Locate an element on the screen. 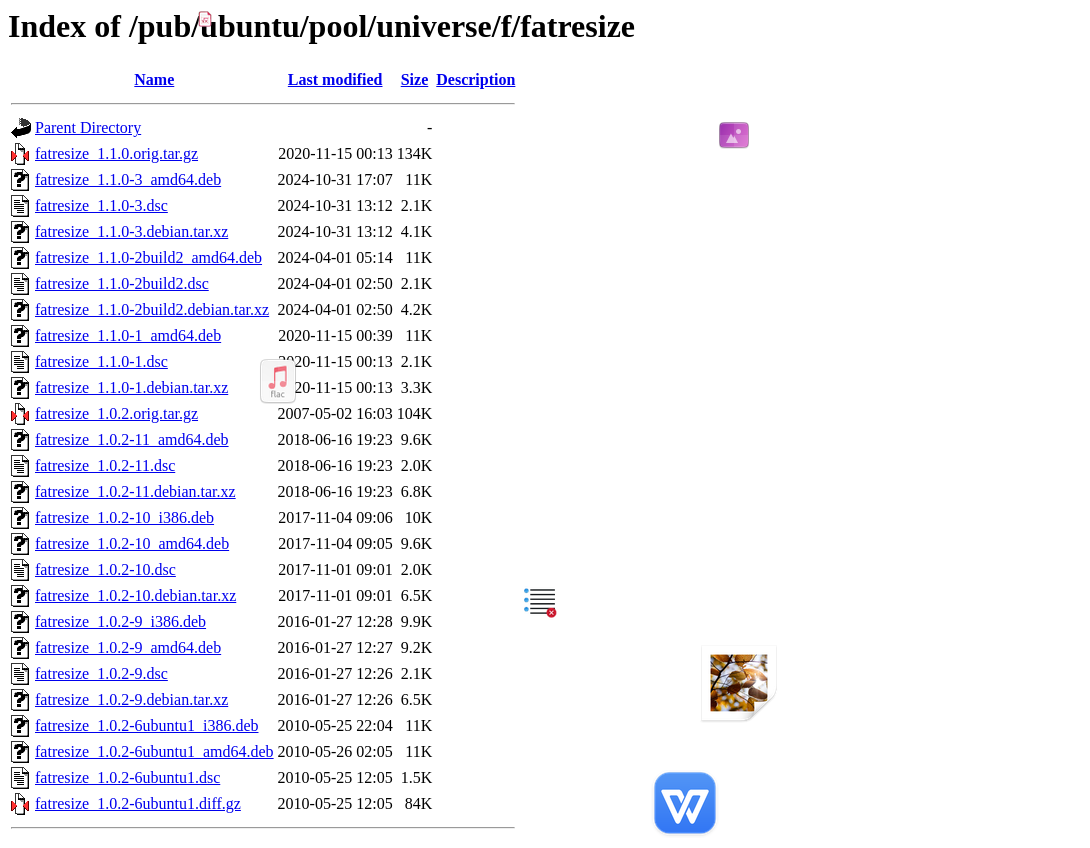  remove an item from the list is located at coordinates (539, 601).